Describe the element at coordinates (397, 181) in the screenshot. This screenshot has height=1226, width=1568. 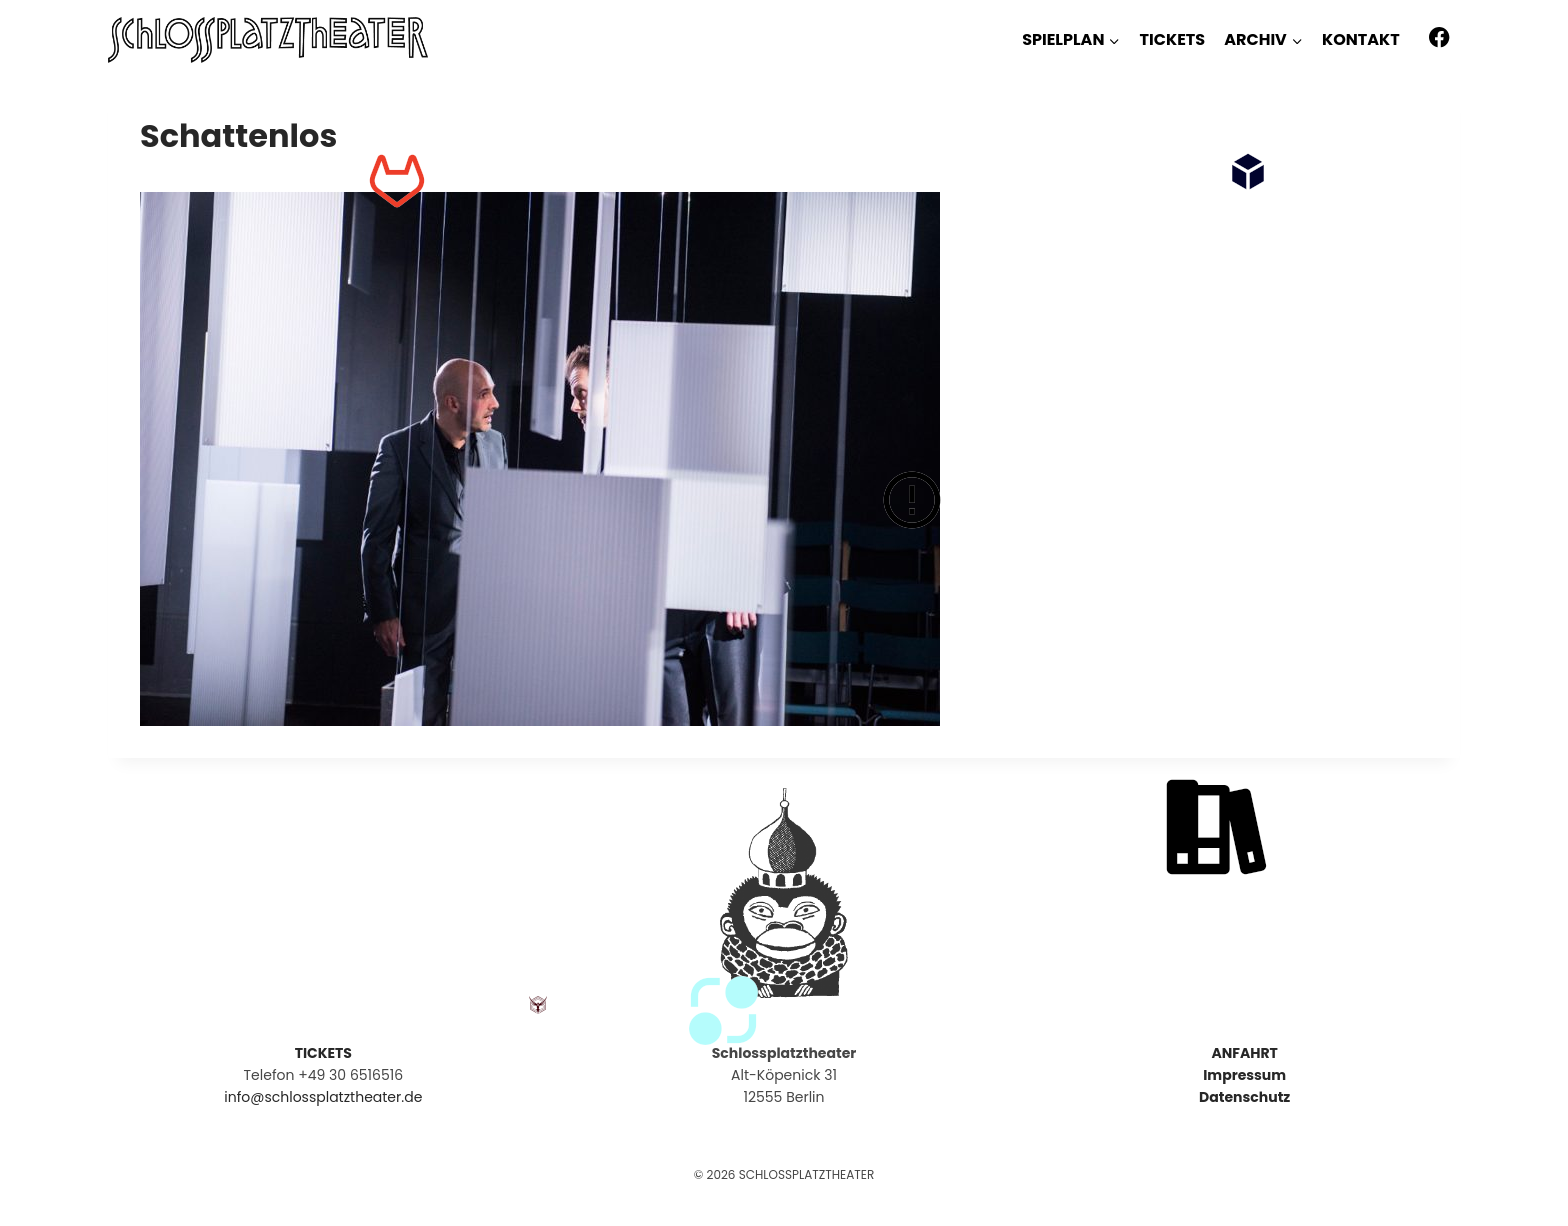
I see `open GitLab repository` at that location.